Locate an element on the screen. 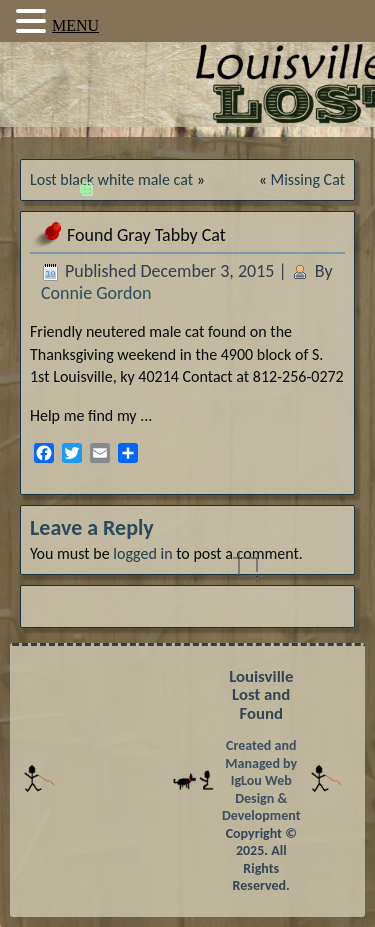  crop an image is located at coordinates (248, 567).